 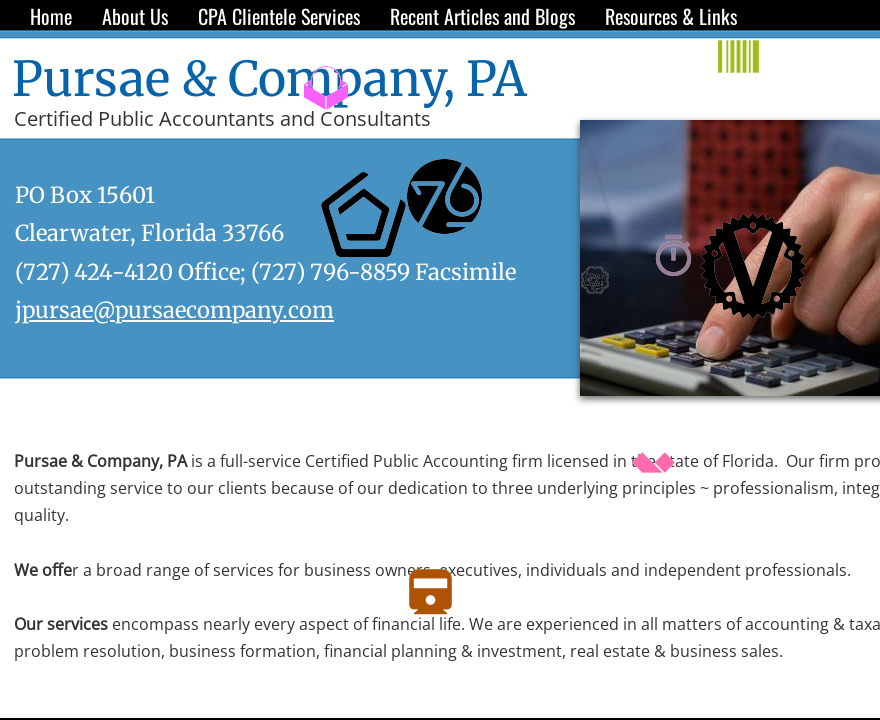 I want to click on geode geometry dash mod loader logo, so click(x=363, y=214).